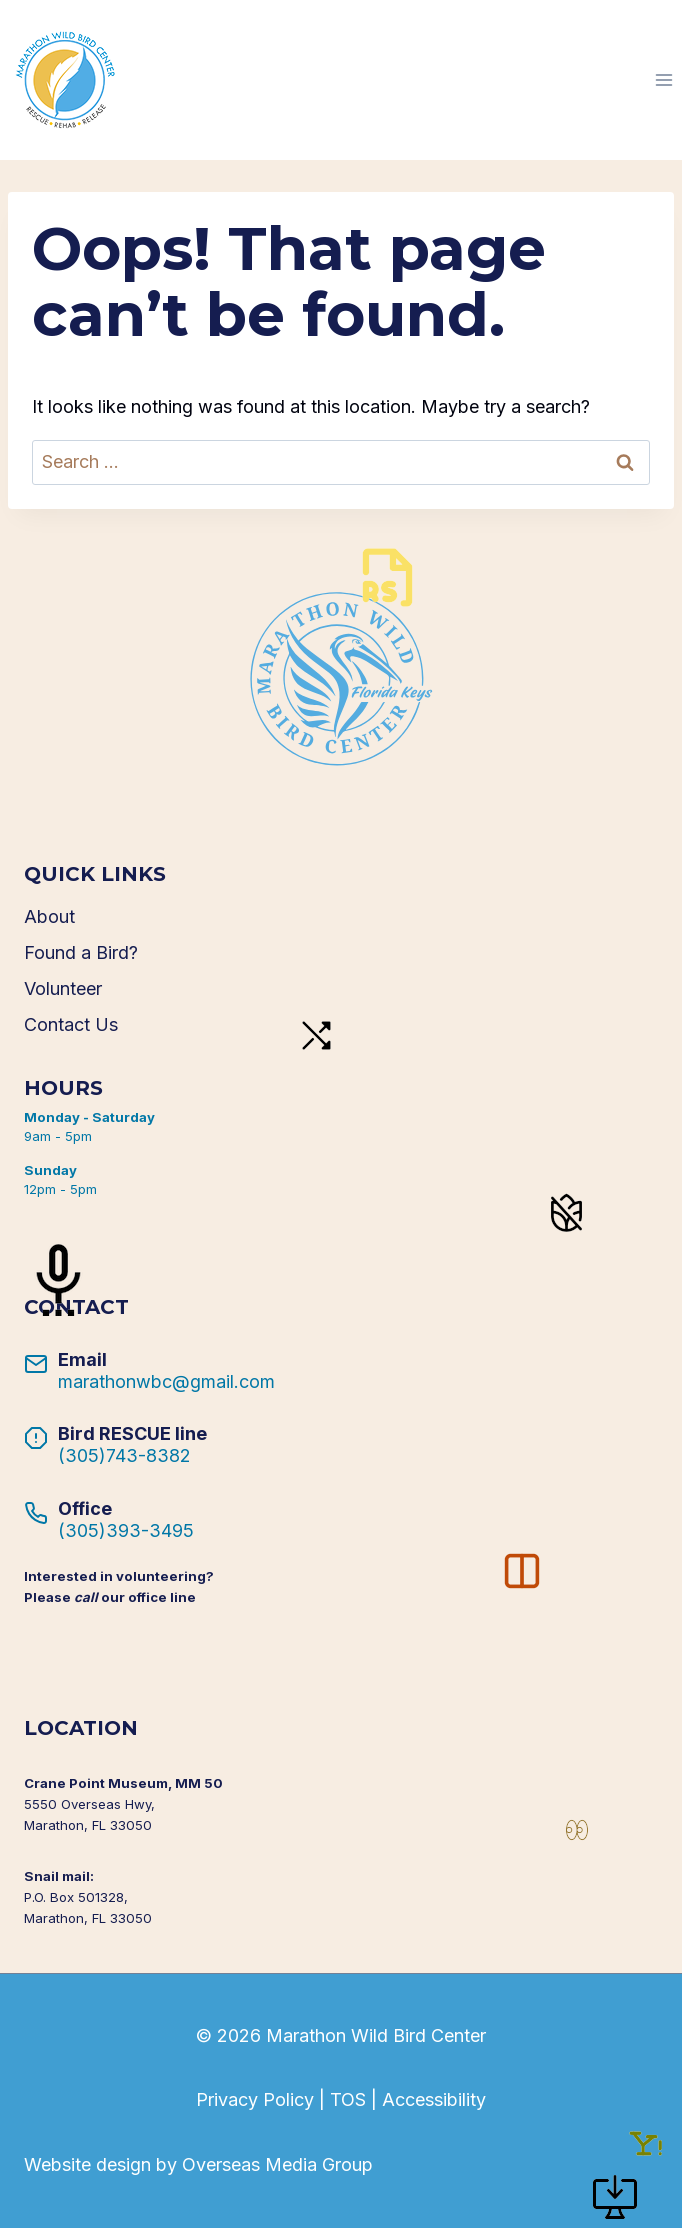 This screenshot has height=2228, width=682. Describe the element at coordinates (615, 2199) in the screenshot. I see `download to desktop` at that location.